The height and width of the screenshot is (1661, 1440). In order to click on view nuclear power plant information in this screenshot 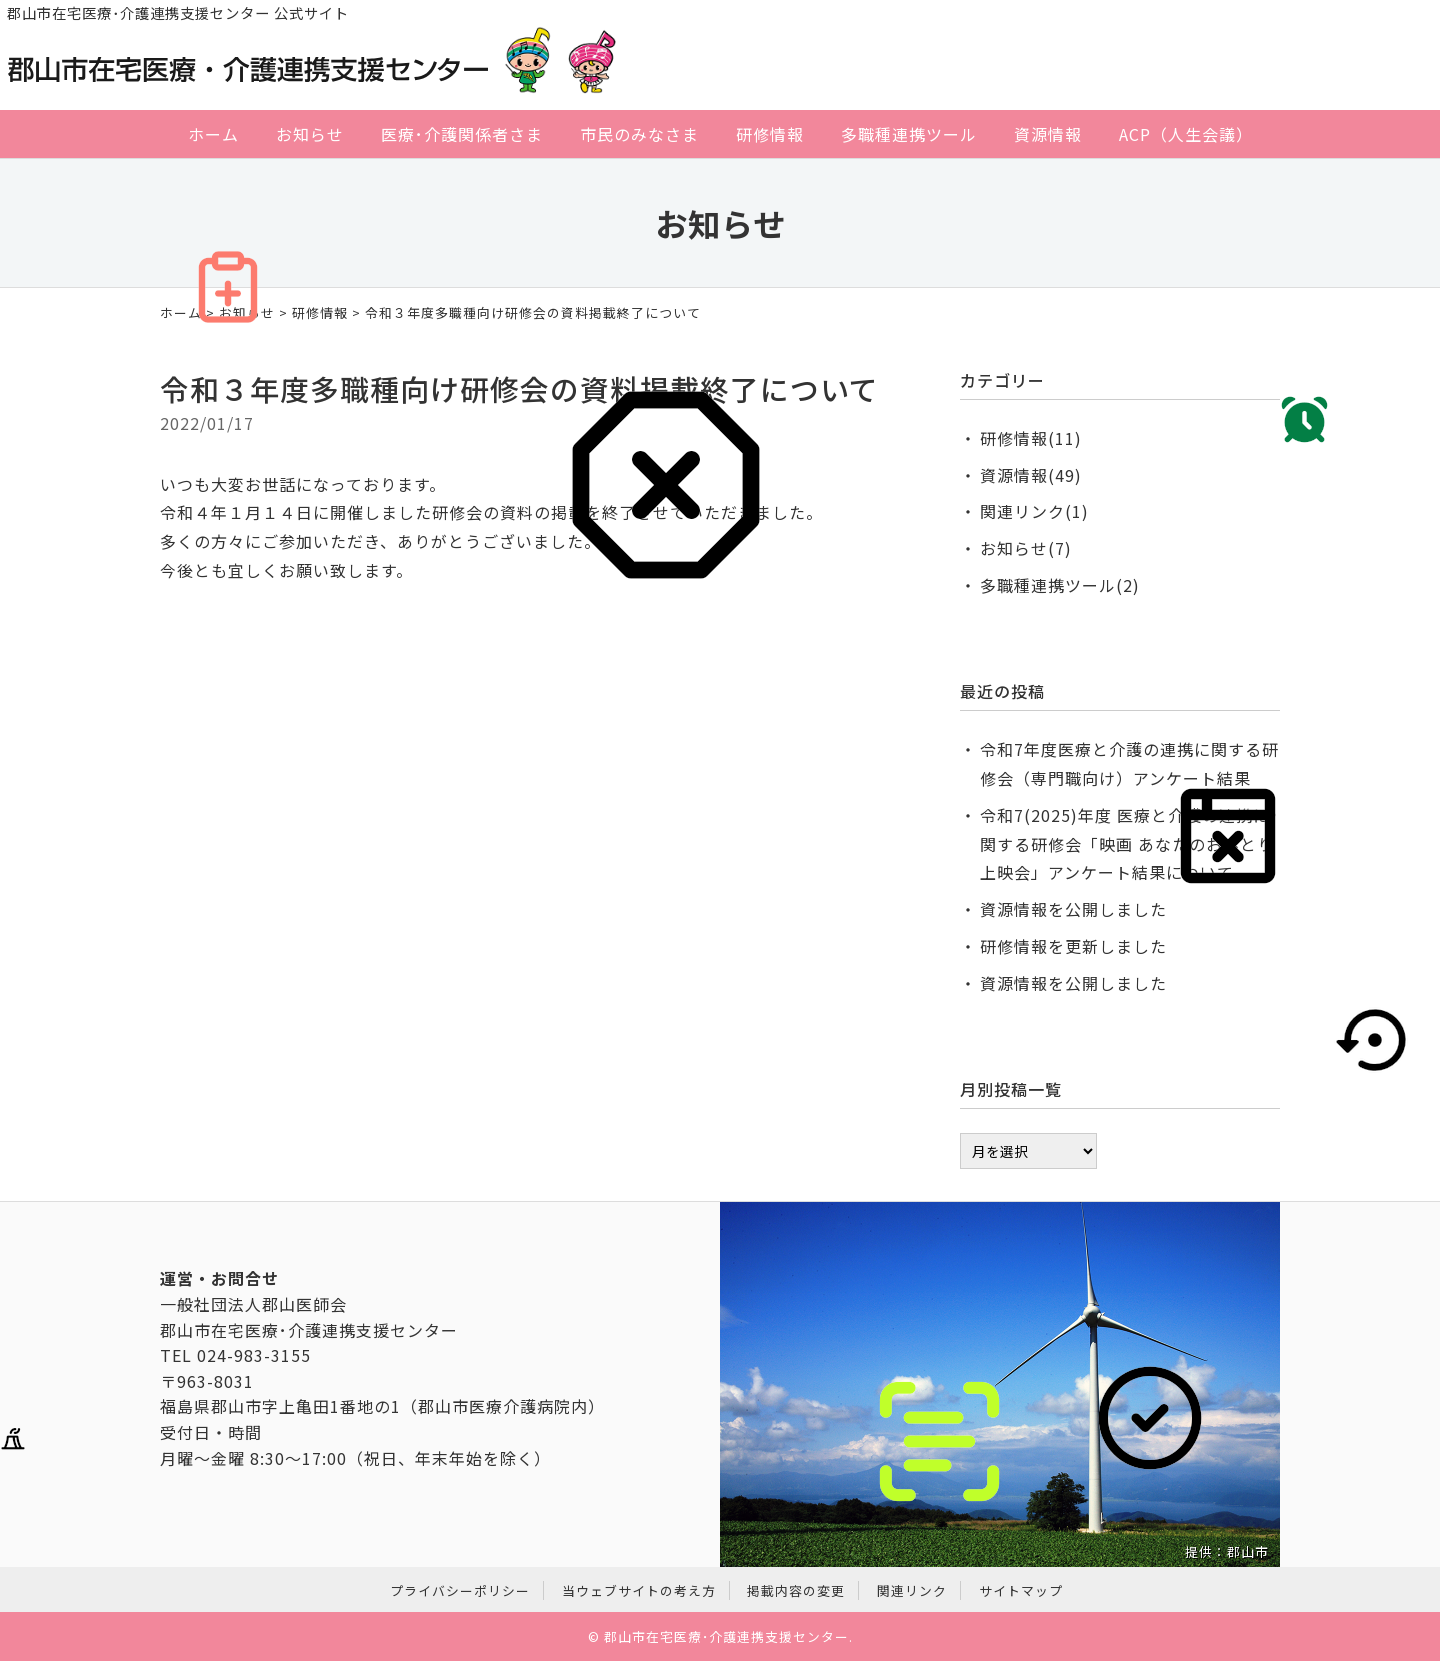, I will do `click(13, 1440)`.